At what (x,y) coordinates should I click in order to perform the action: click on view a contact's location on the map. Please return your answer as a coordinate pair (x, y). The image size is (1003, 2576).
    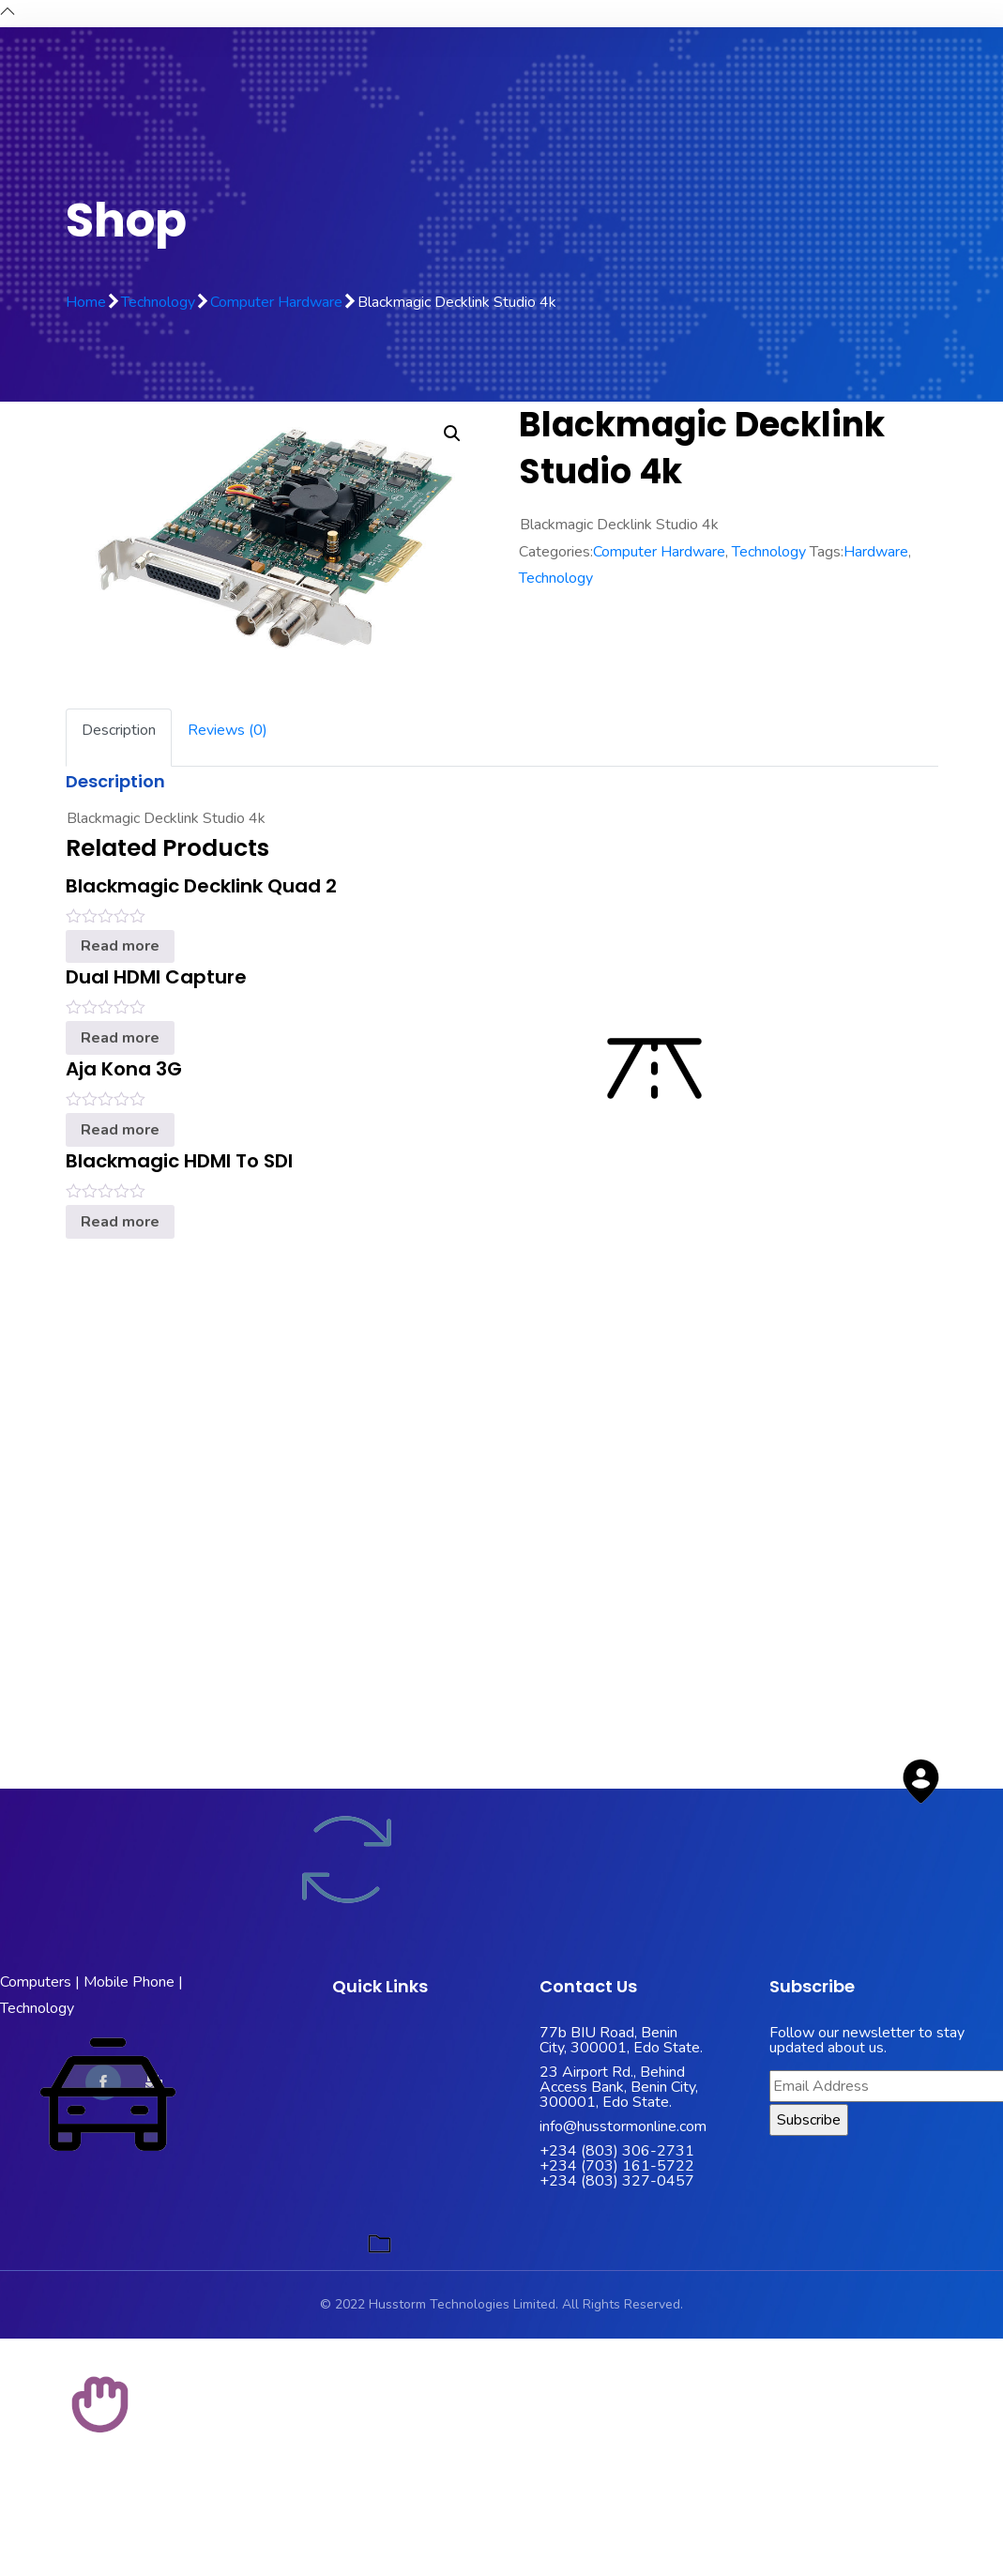
    Looking at the image, I should click on (920, 1781).